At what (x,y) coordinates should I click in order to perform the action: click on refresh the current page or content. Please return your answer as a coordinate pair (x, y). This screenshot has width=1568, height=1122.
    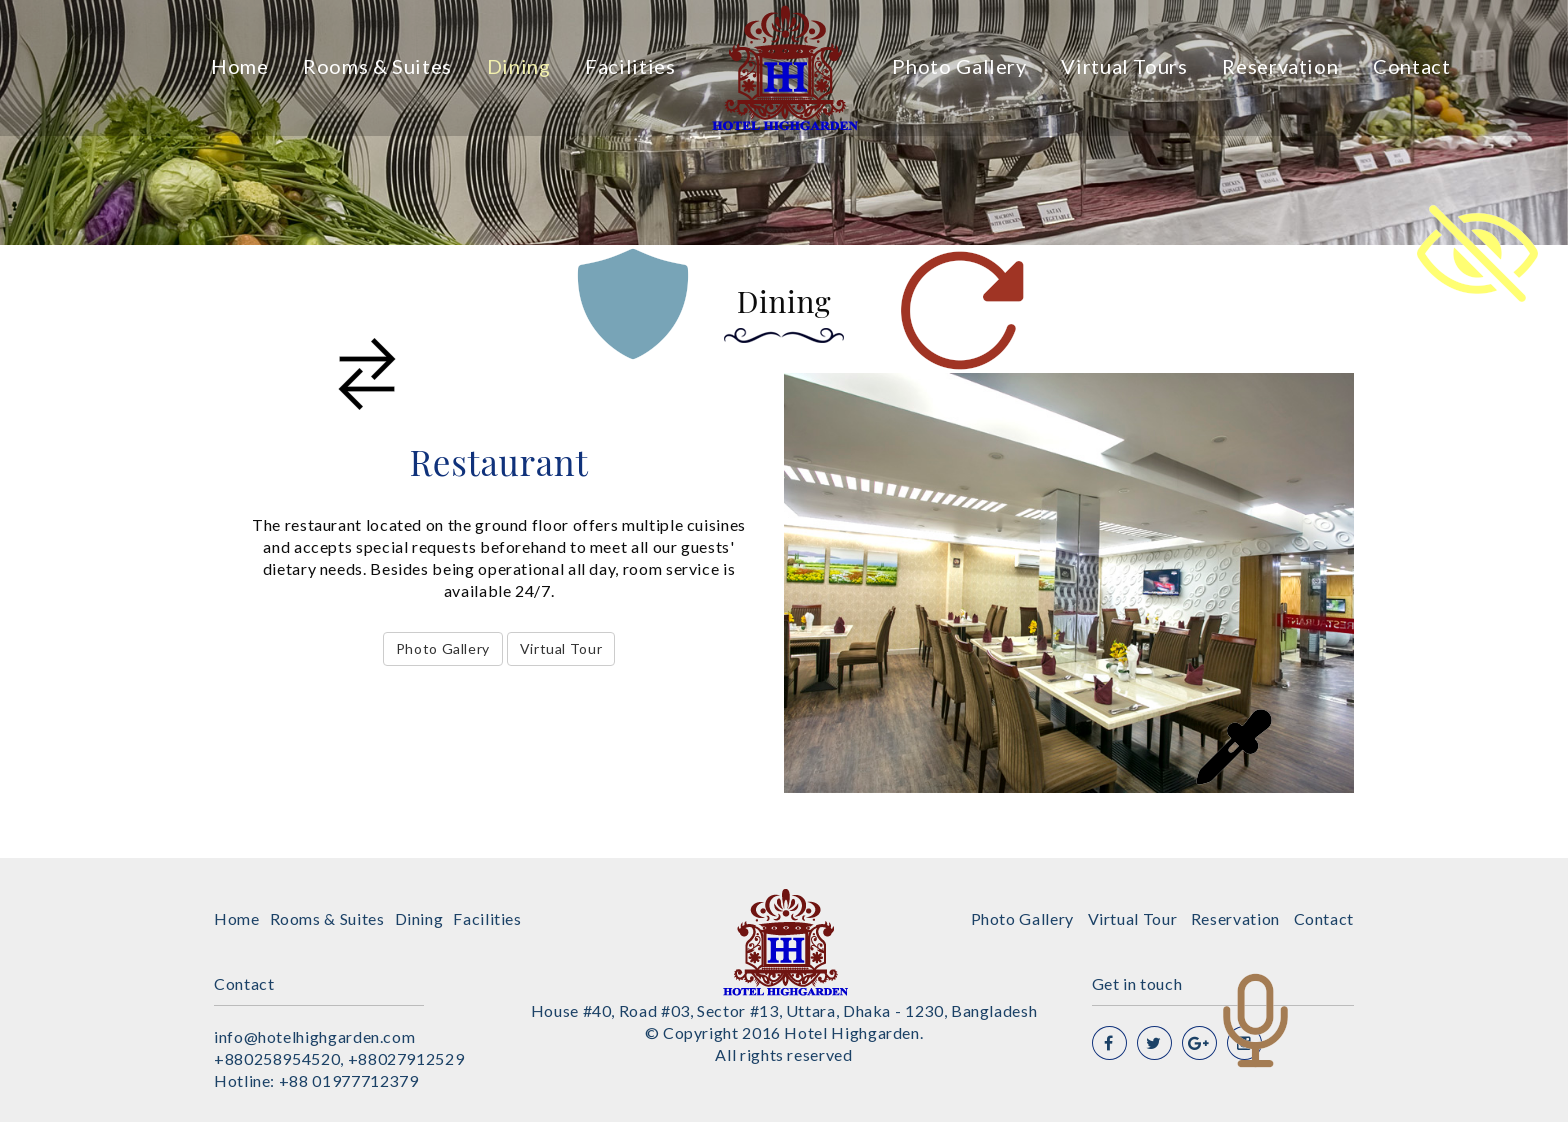
    Looking at the image, I should click on (964, 310).